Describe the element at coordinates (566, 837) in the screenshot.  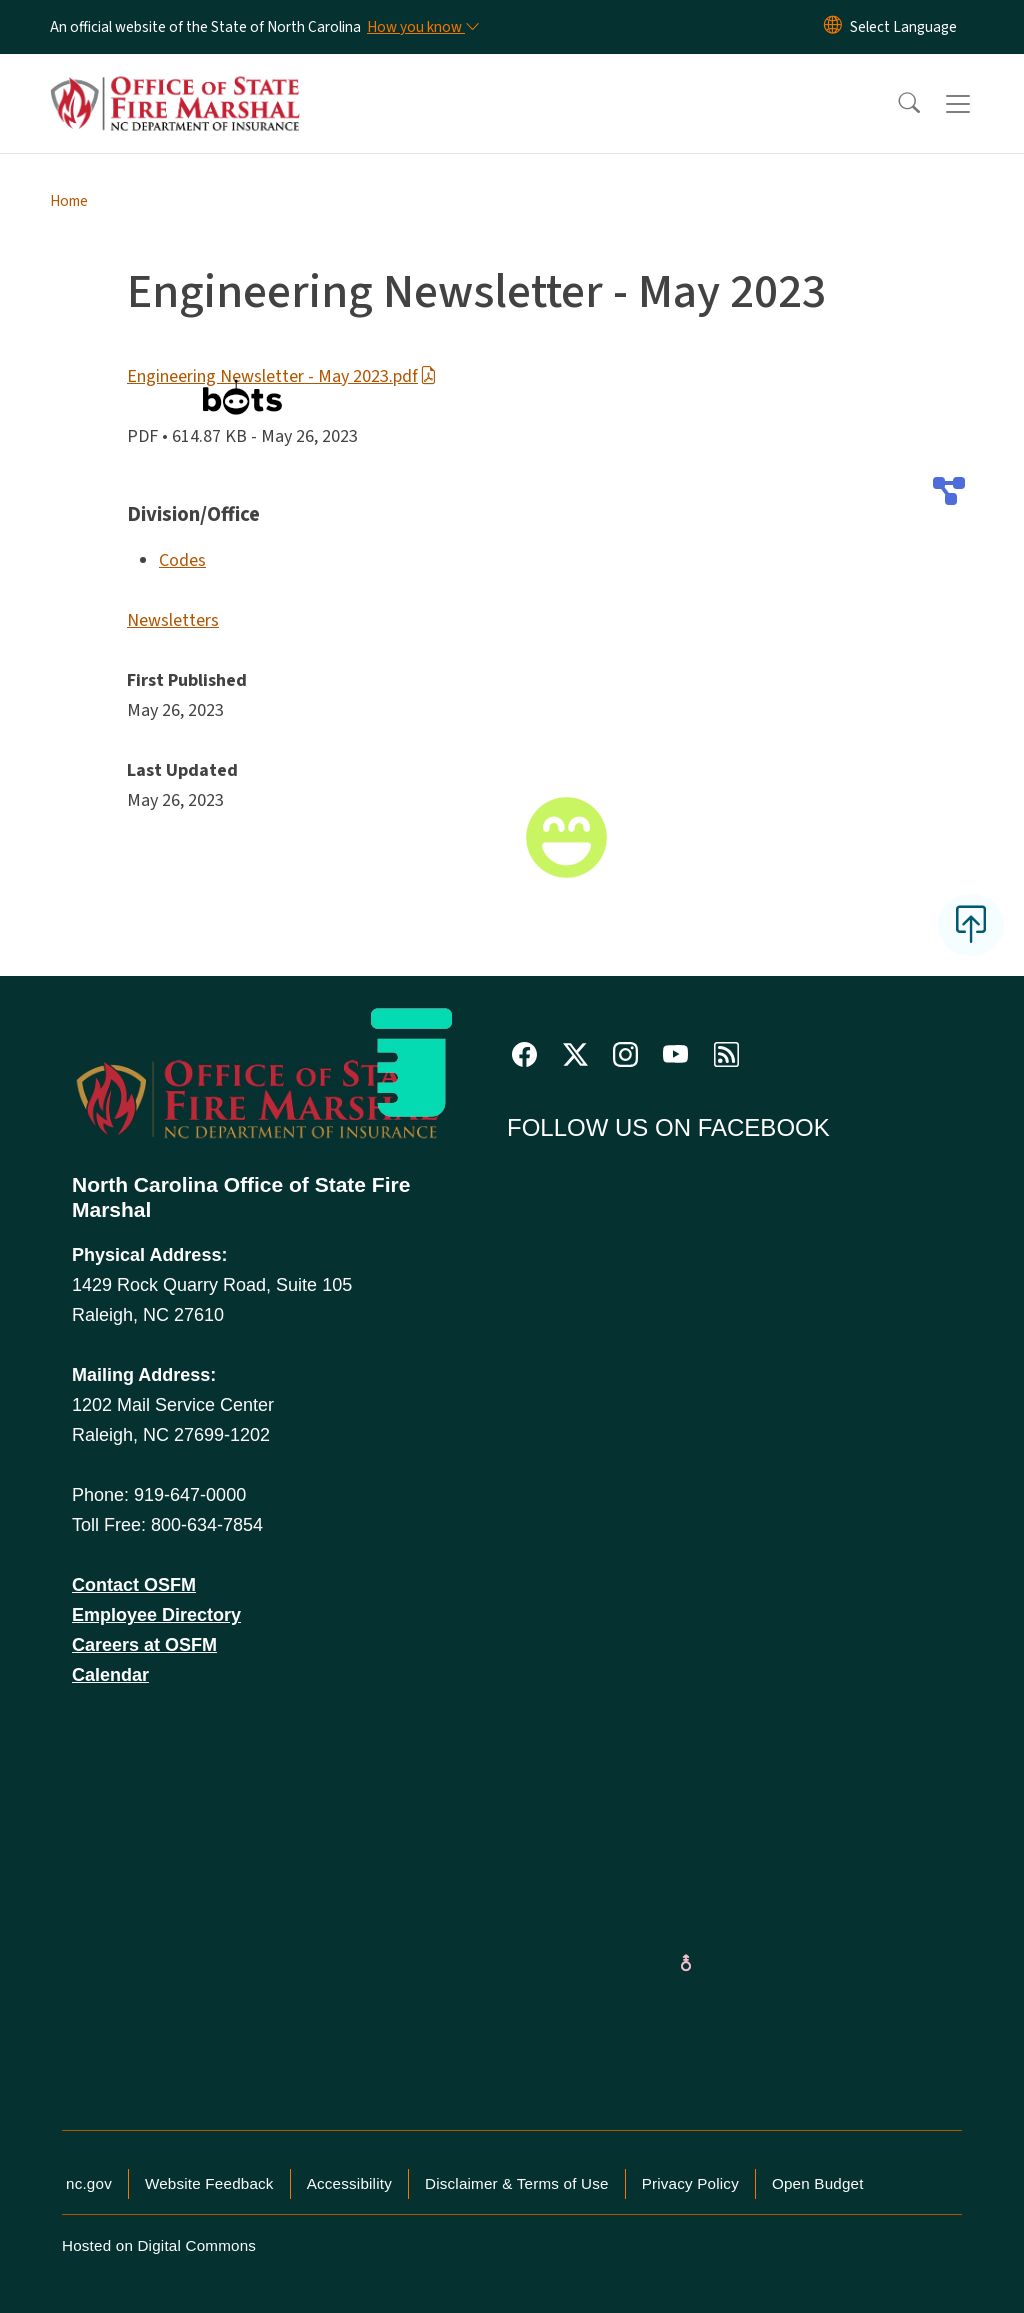
I see `add a laughing emoji reaction` at that location.